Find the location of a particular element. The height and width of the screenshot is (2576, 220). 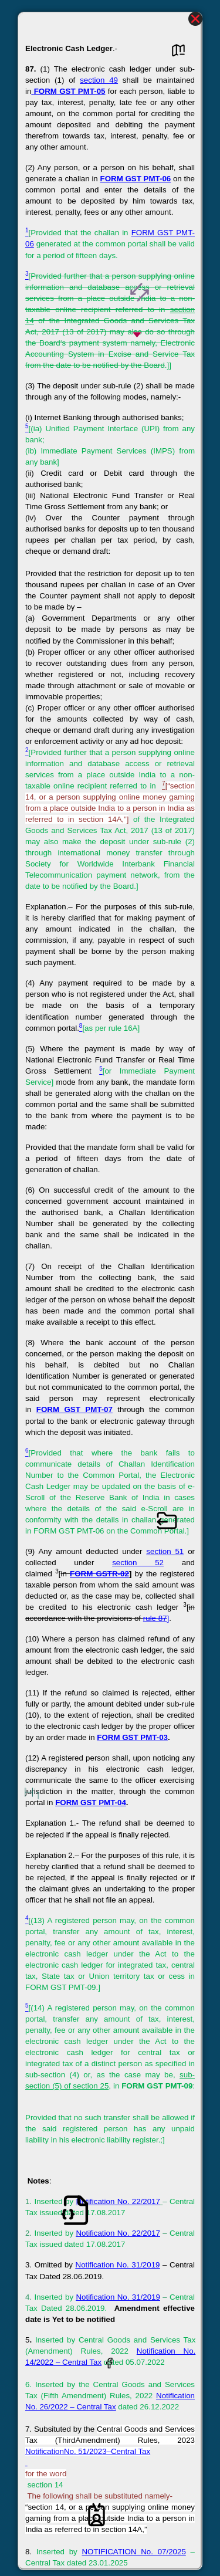

open Facebook app is located at coordinates (109, 2363).